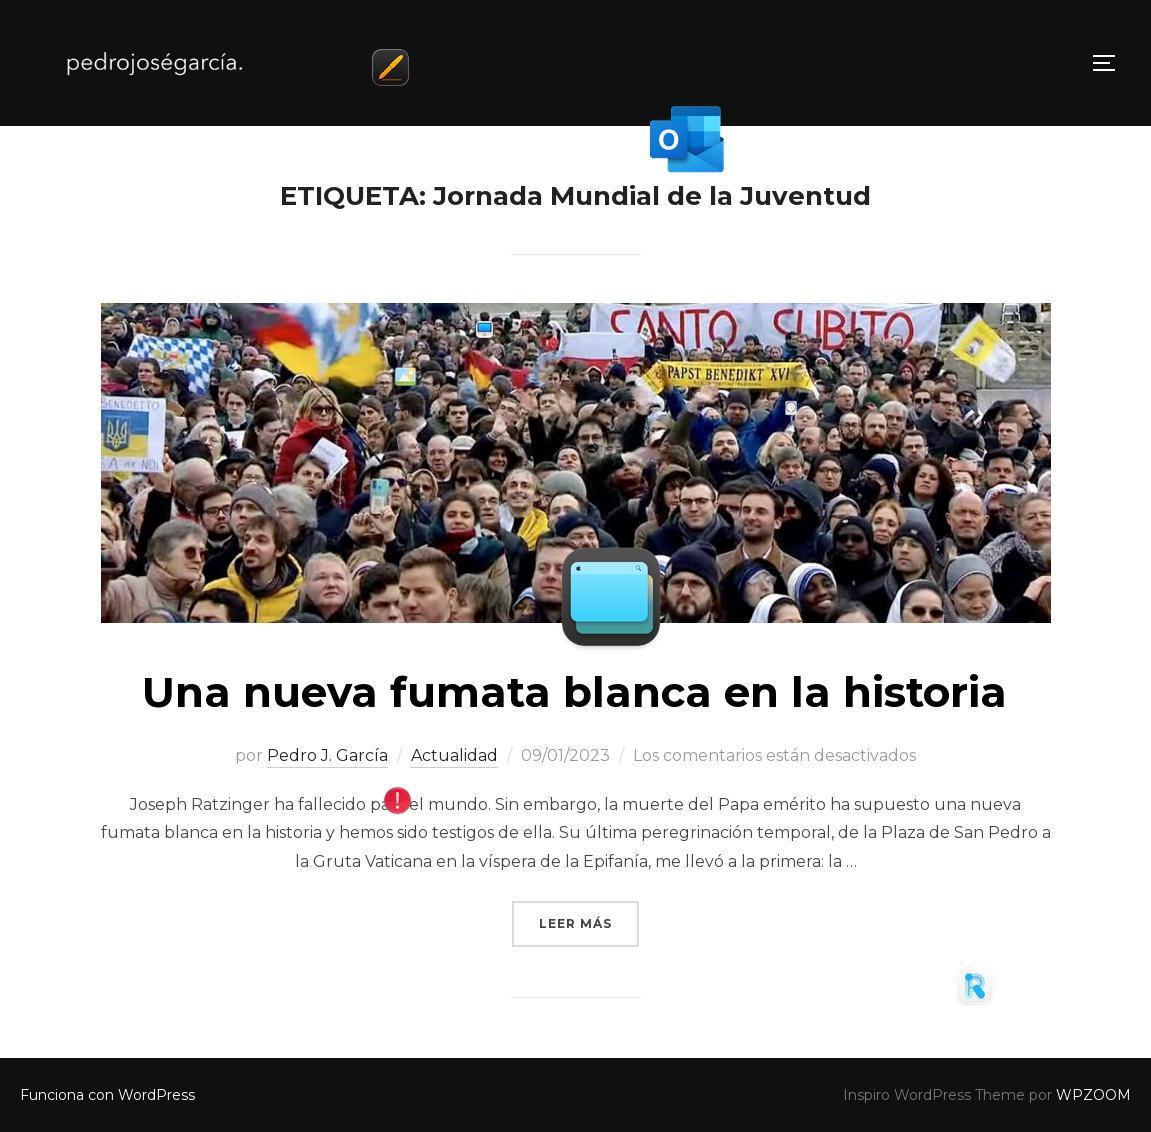 This screenshot has height=1132, width=1151. What do you see at coordinates (405, 376) in the screenshot?
I see `open the photos app` at bounding box center [405, 376].